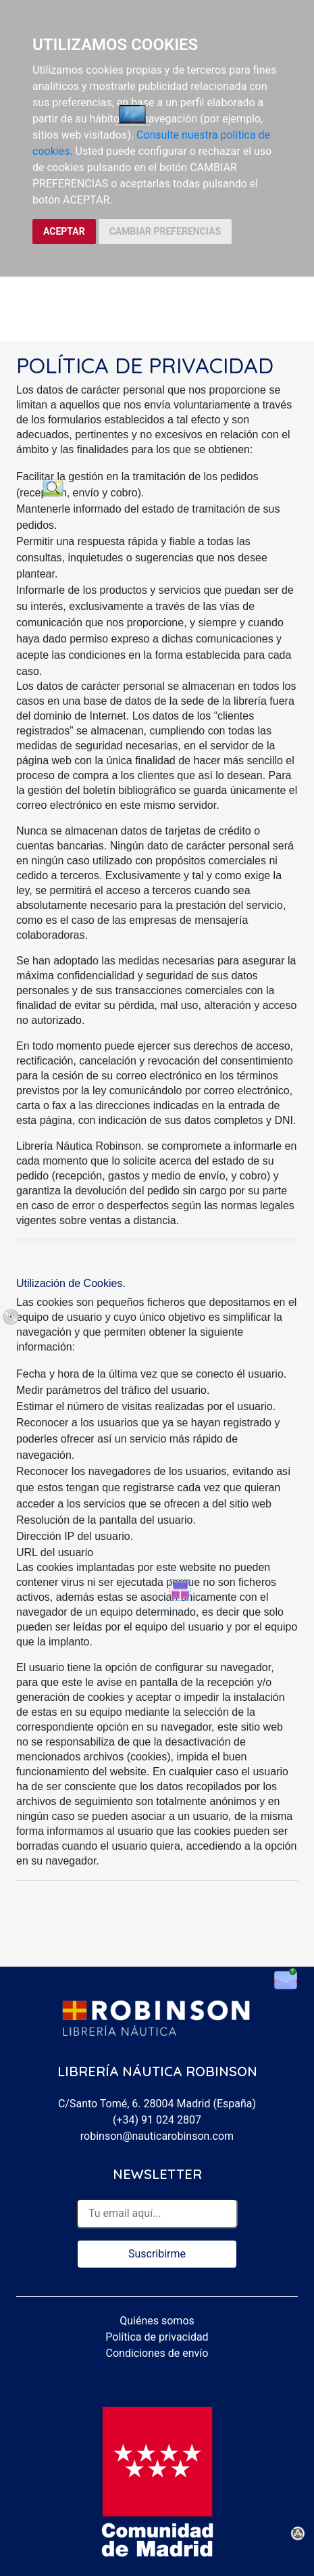  I want to click on message sent successfully, so click(286, 1980).